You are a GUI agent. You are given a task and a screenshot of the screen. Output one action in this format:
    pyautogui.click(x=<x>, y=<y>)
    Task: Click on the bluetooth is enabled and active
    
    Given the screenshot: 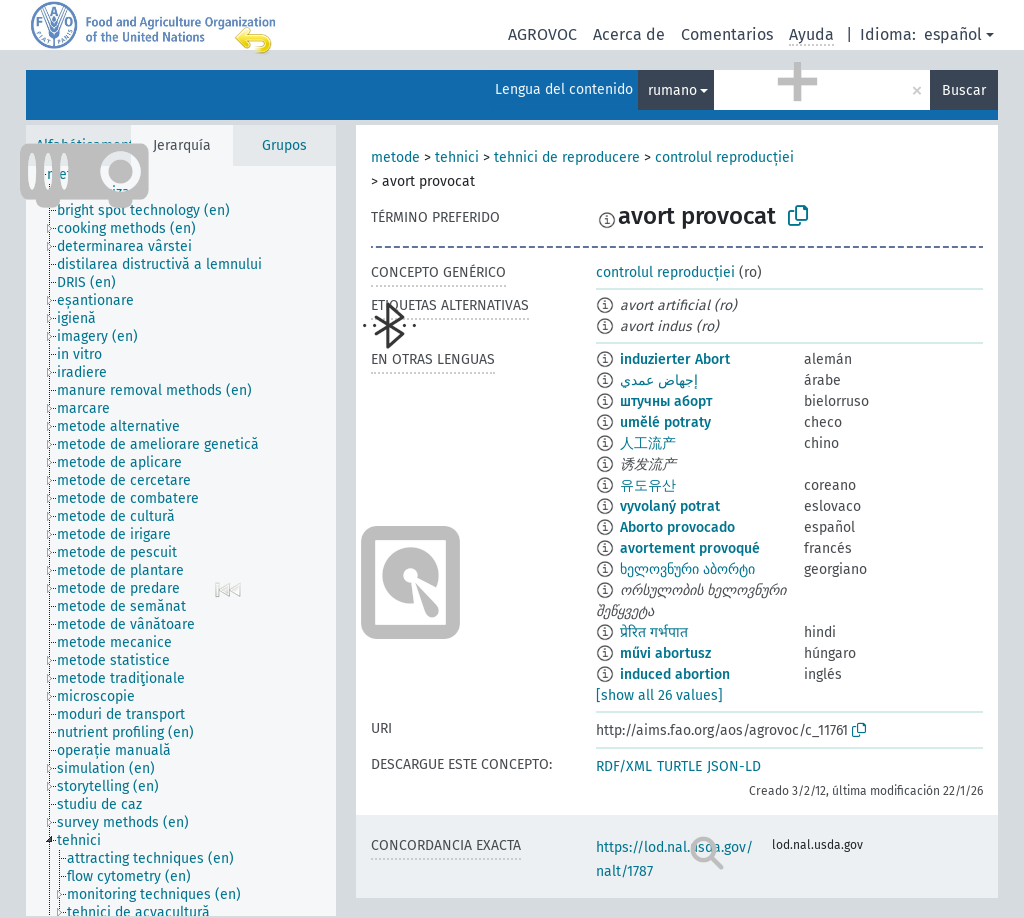 What is the action you would take?
    pyautogui.click(x=389, y=325)
    